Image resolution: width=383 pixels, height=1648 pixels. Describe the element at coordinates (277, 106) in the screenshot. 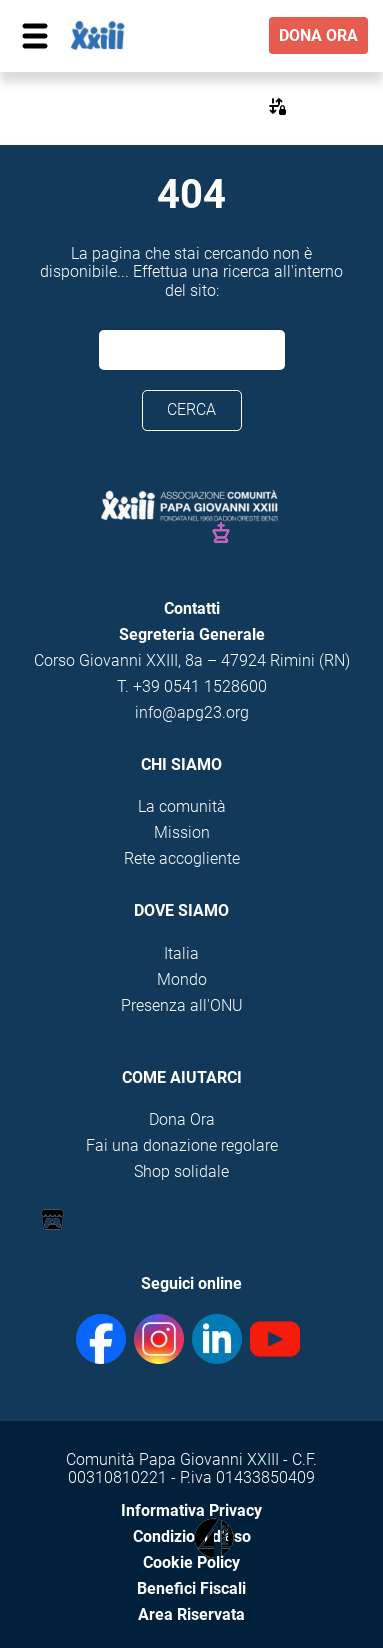

I see `data sync is locked or disabled` at that location.